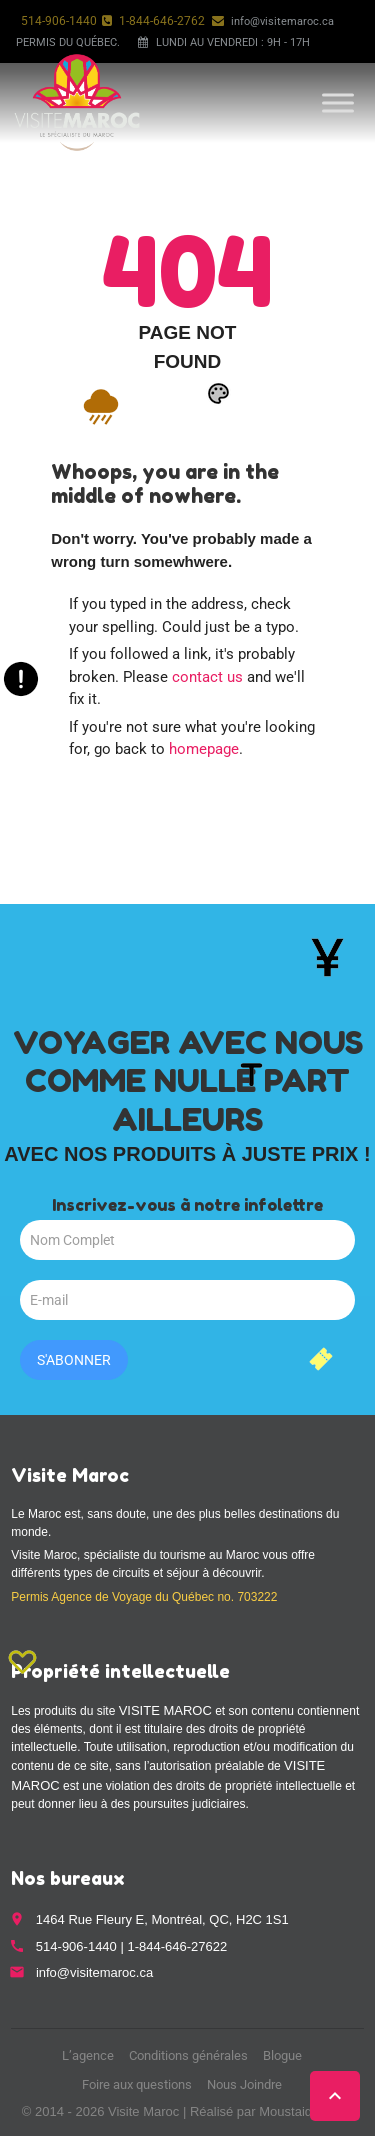  I want to click on indicates Japanese yen currency, so click(327, 957).